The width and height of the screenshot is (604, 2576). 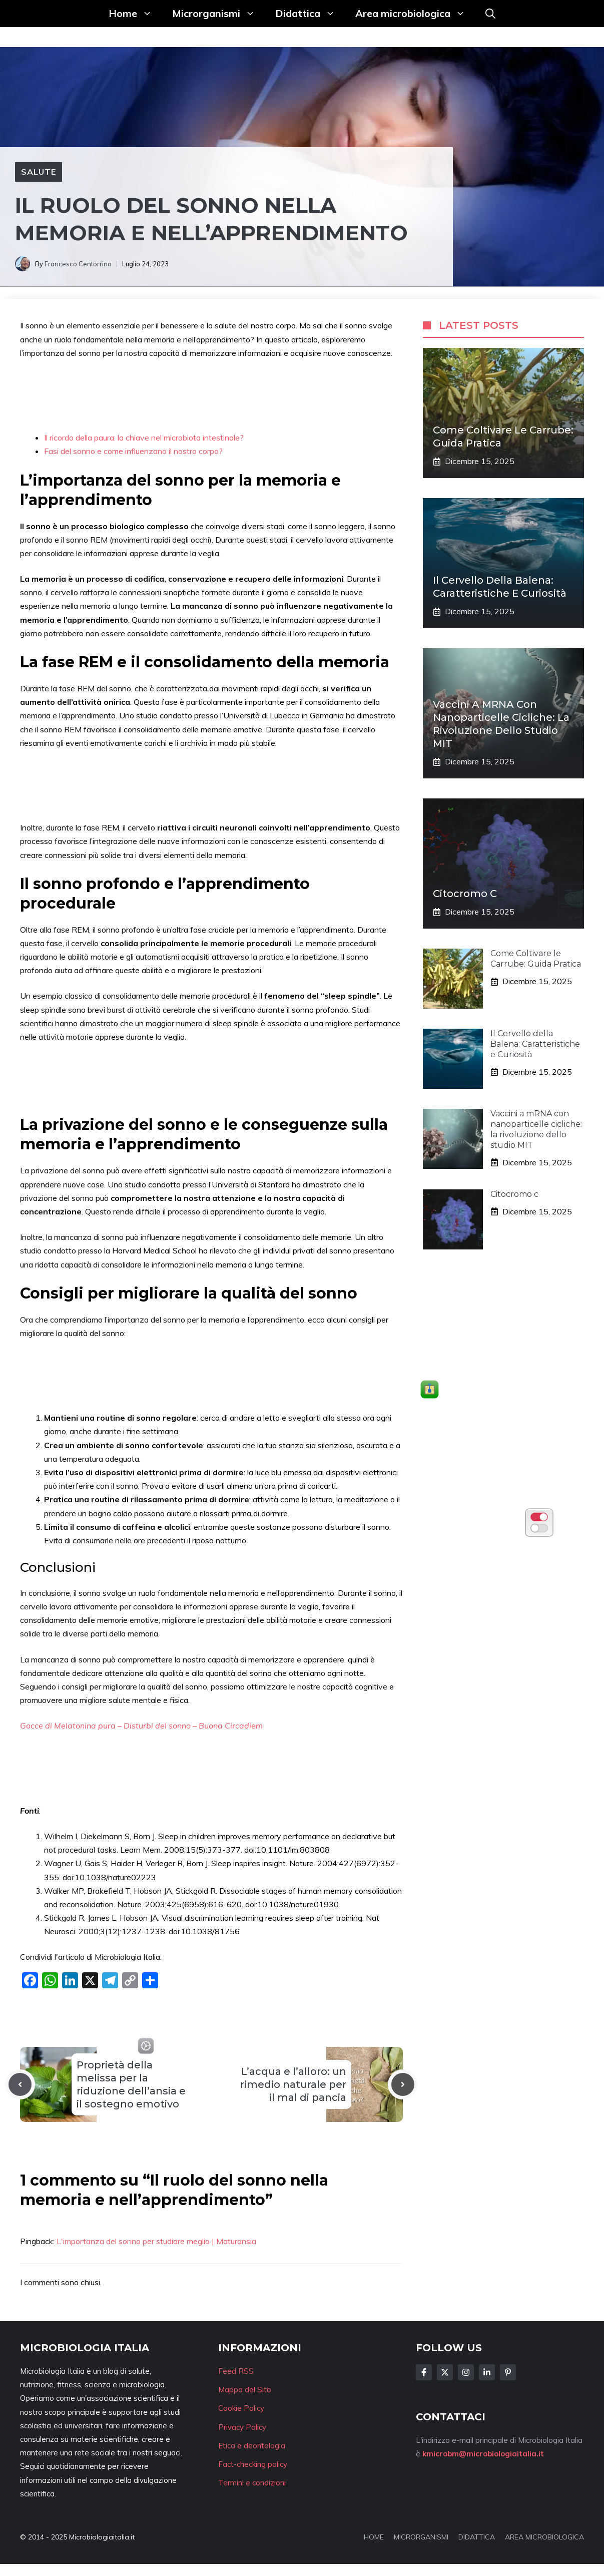 What do you see at coordinates (146, 2046) in the screenshot?
I see `open system preferences` at bounding box center [146, 2046].